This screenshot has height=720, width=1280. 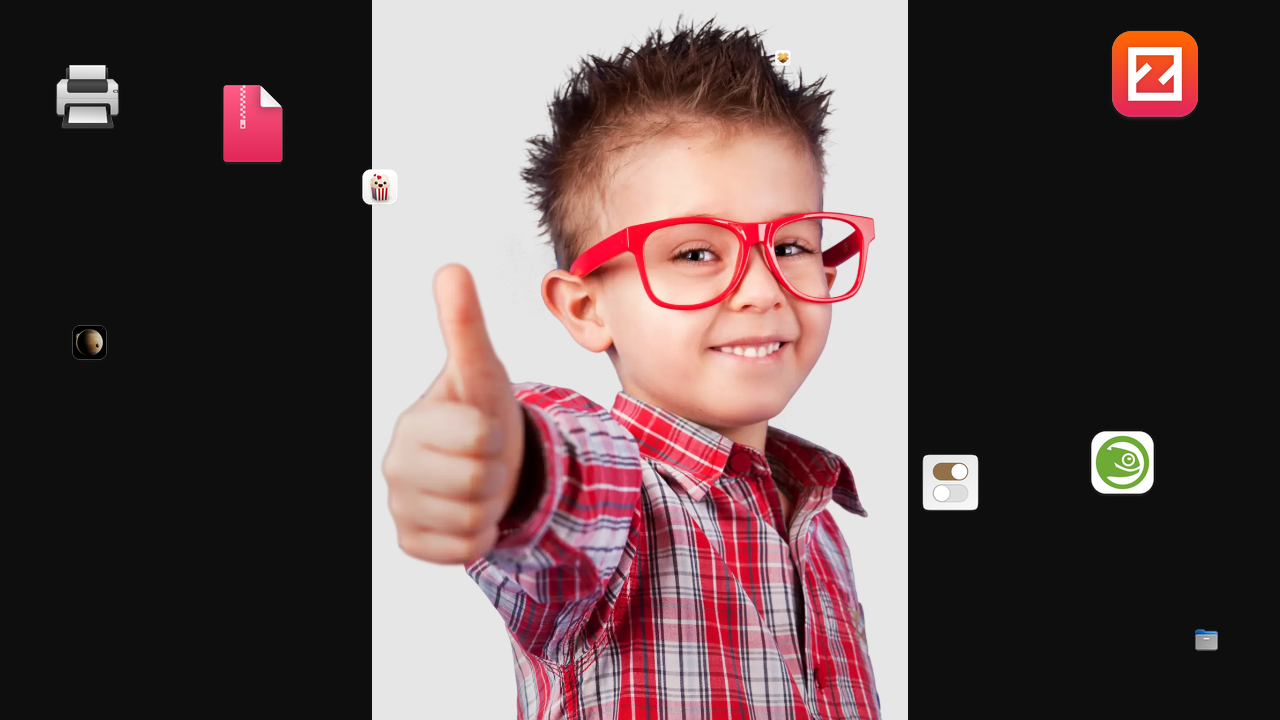 I want to click on access printer settings and preferences, so click(x=87, y=96).